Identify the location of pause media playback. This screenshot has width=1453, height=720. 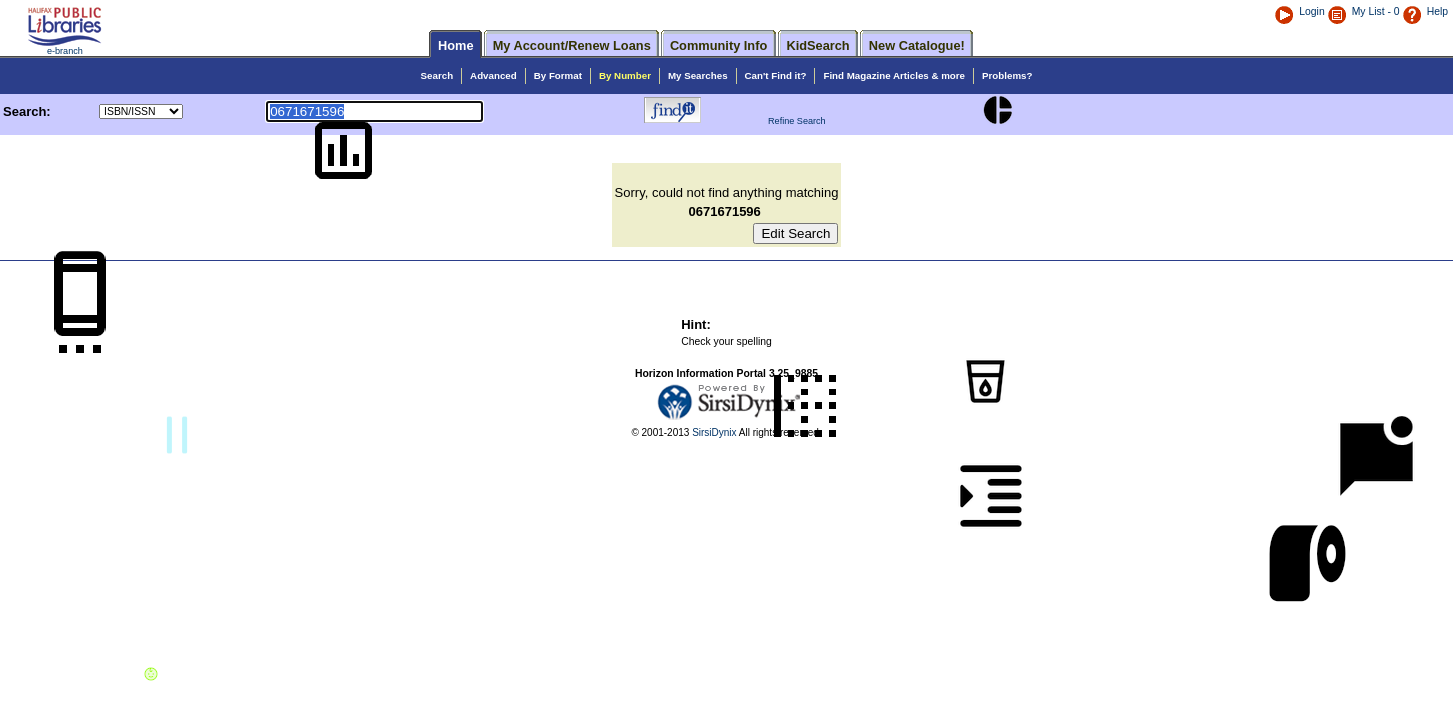
(177, 435).